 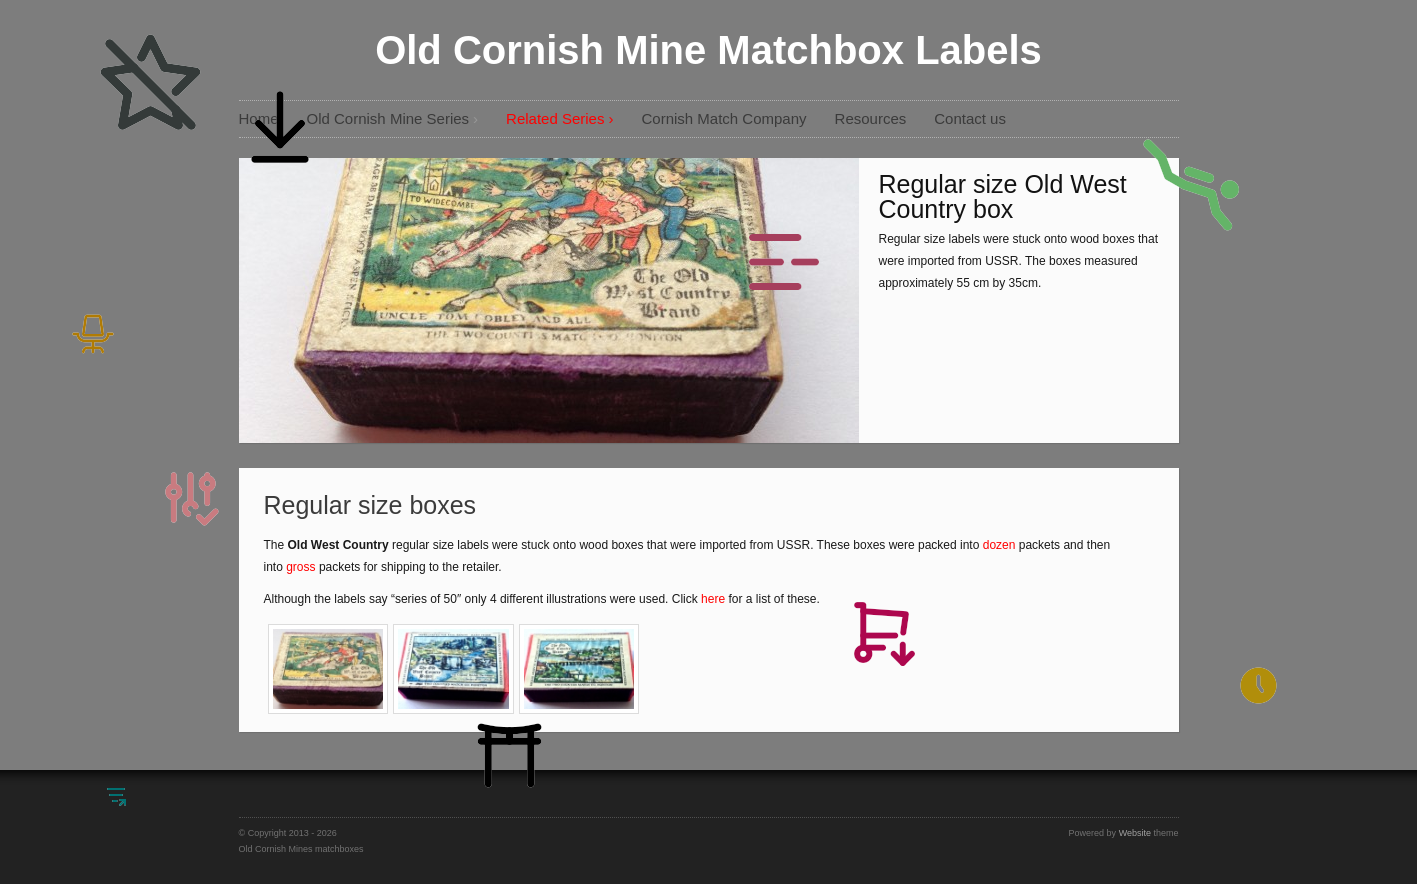 I want to click on settings saved successfully, so click(x=190, y=497).